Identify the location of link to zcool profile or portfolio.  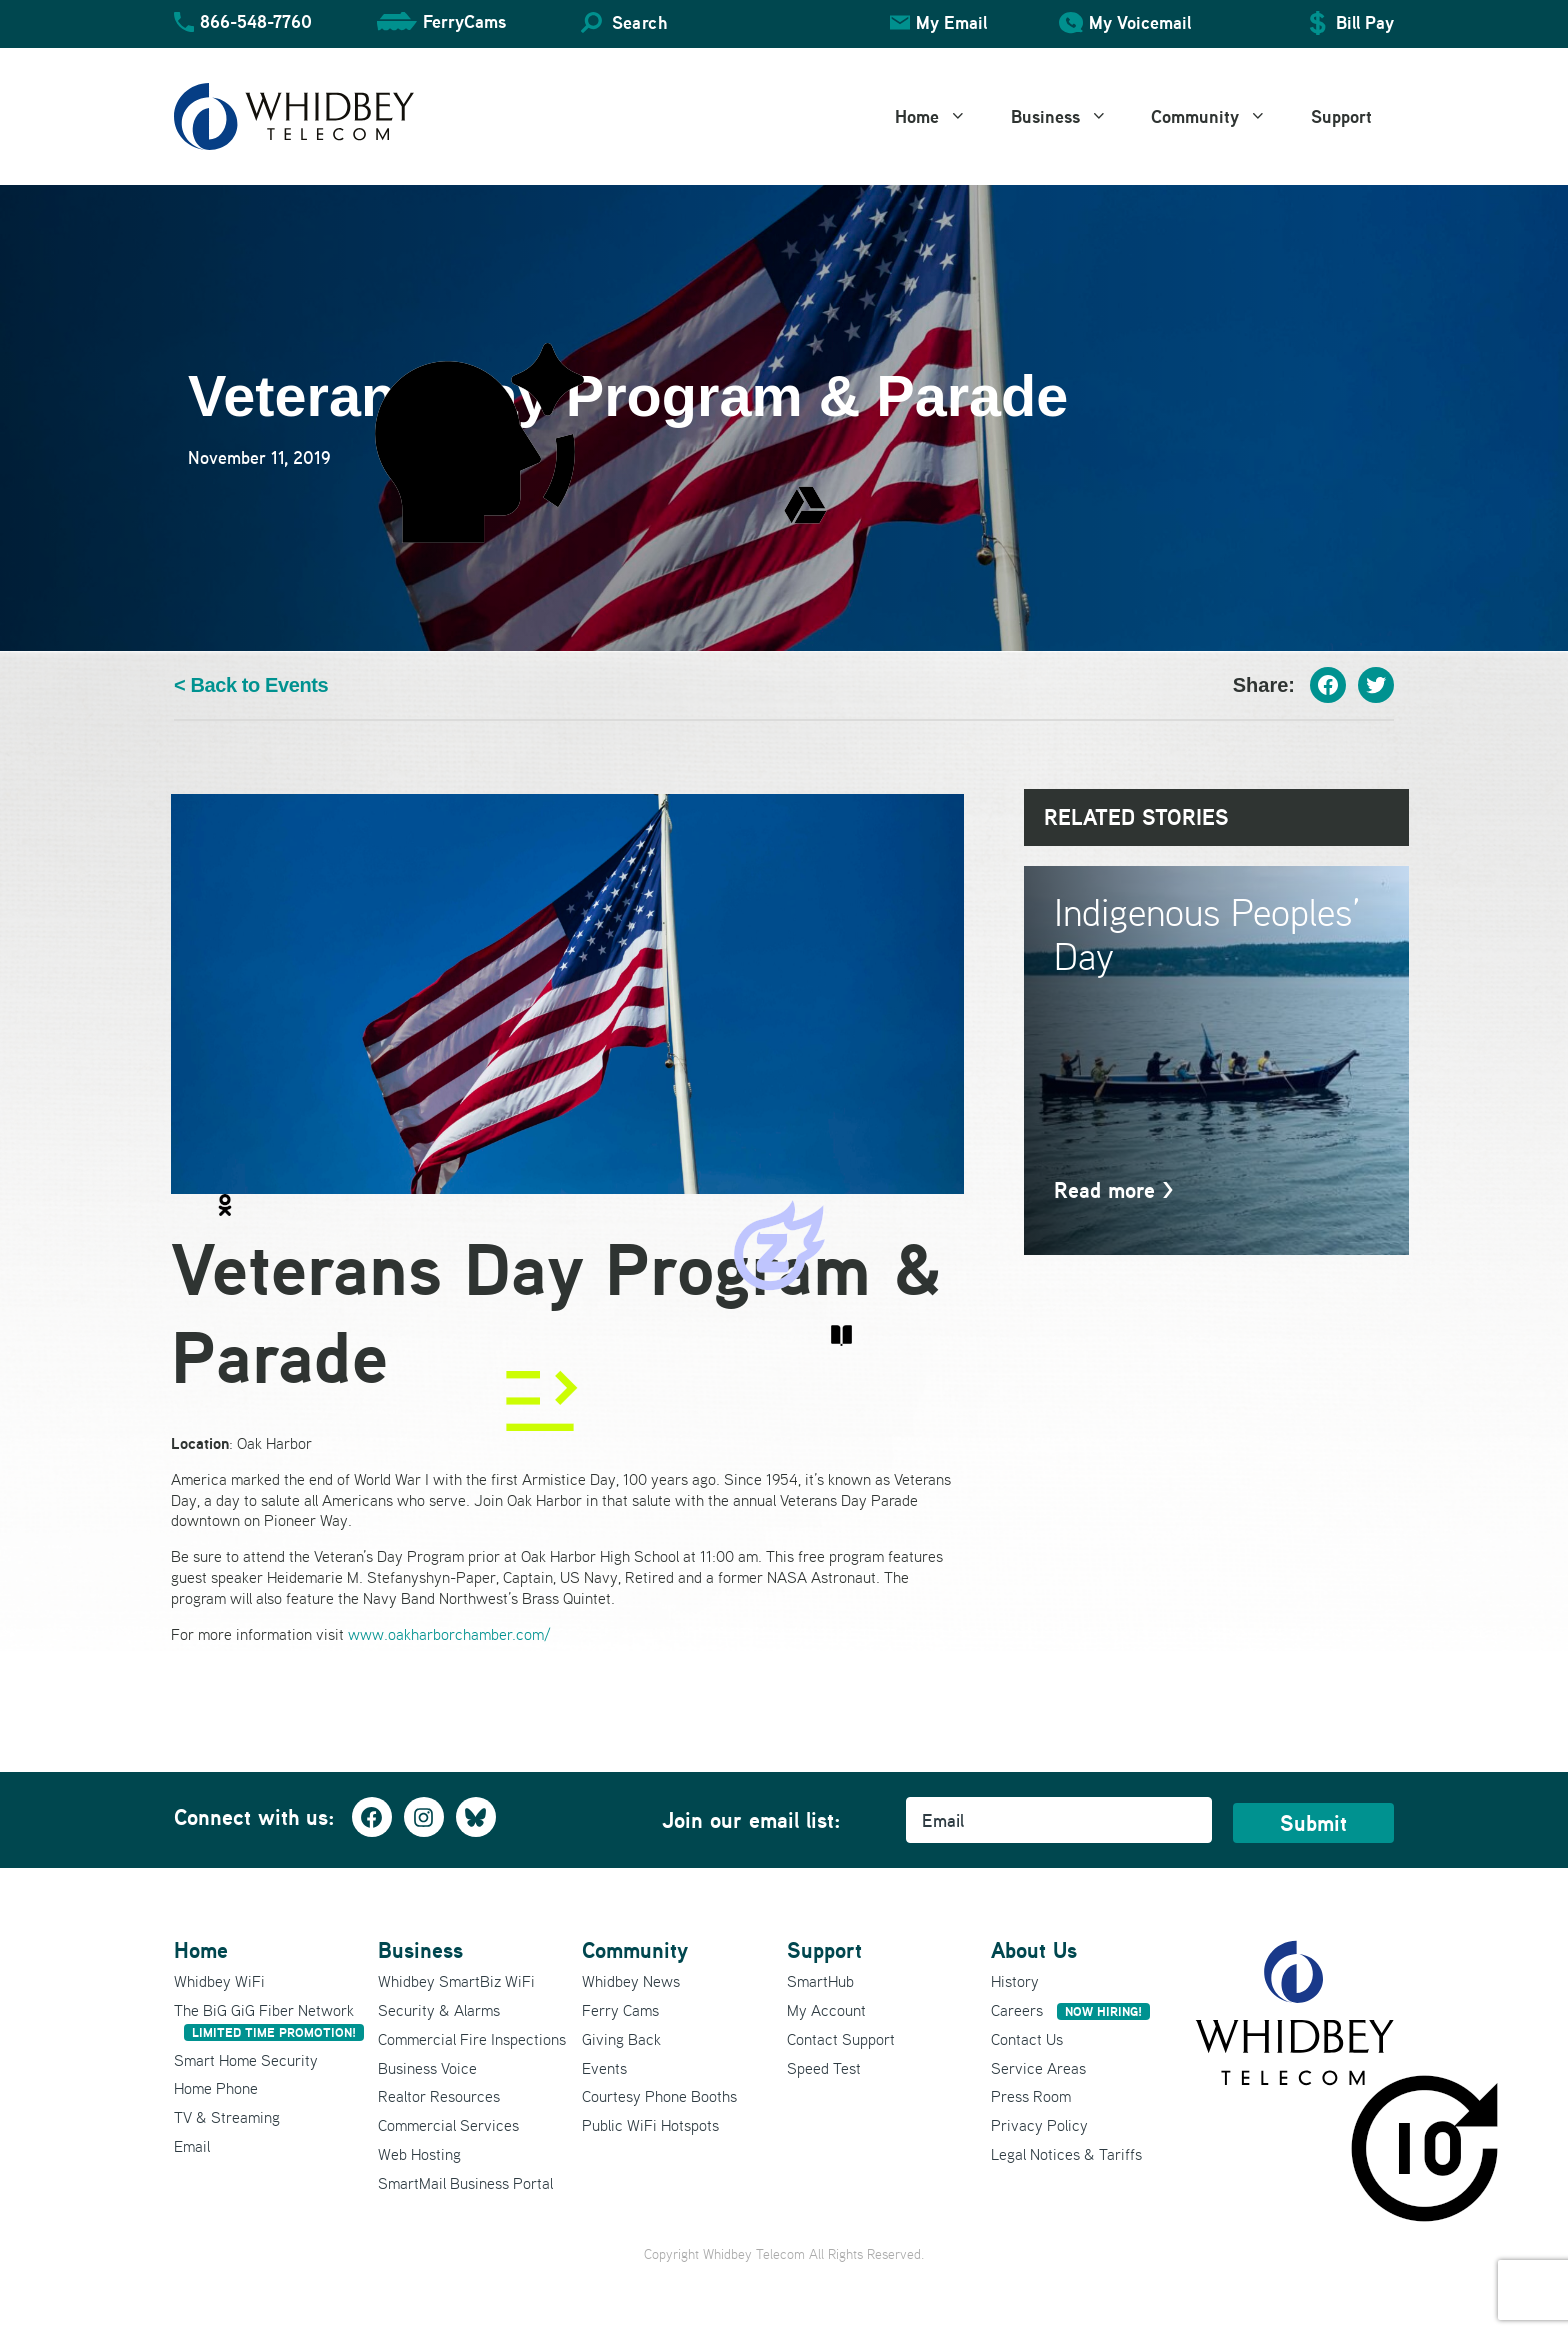
(779, 1245).